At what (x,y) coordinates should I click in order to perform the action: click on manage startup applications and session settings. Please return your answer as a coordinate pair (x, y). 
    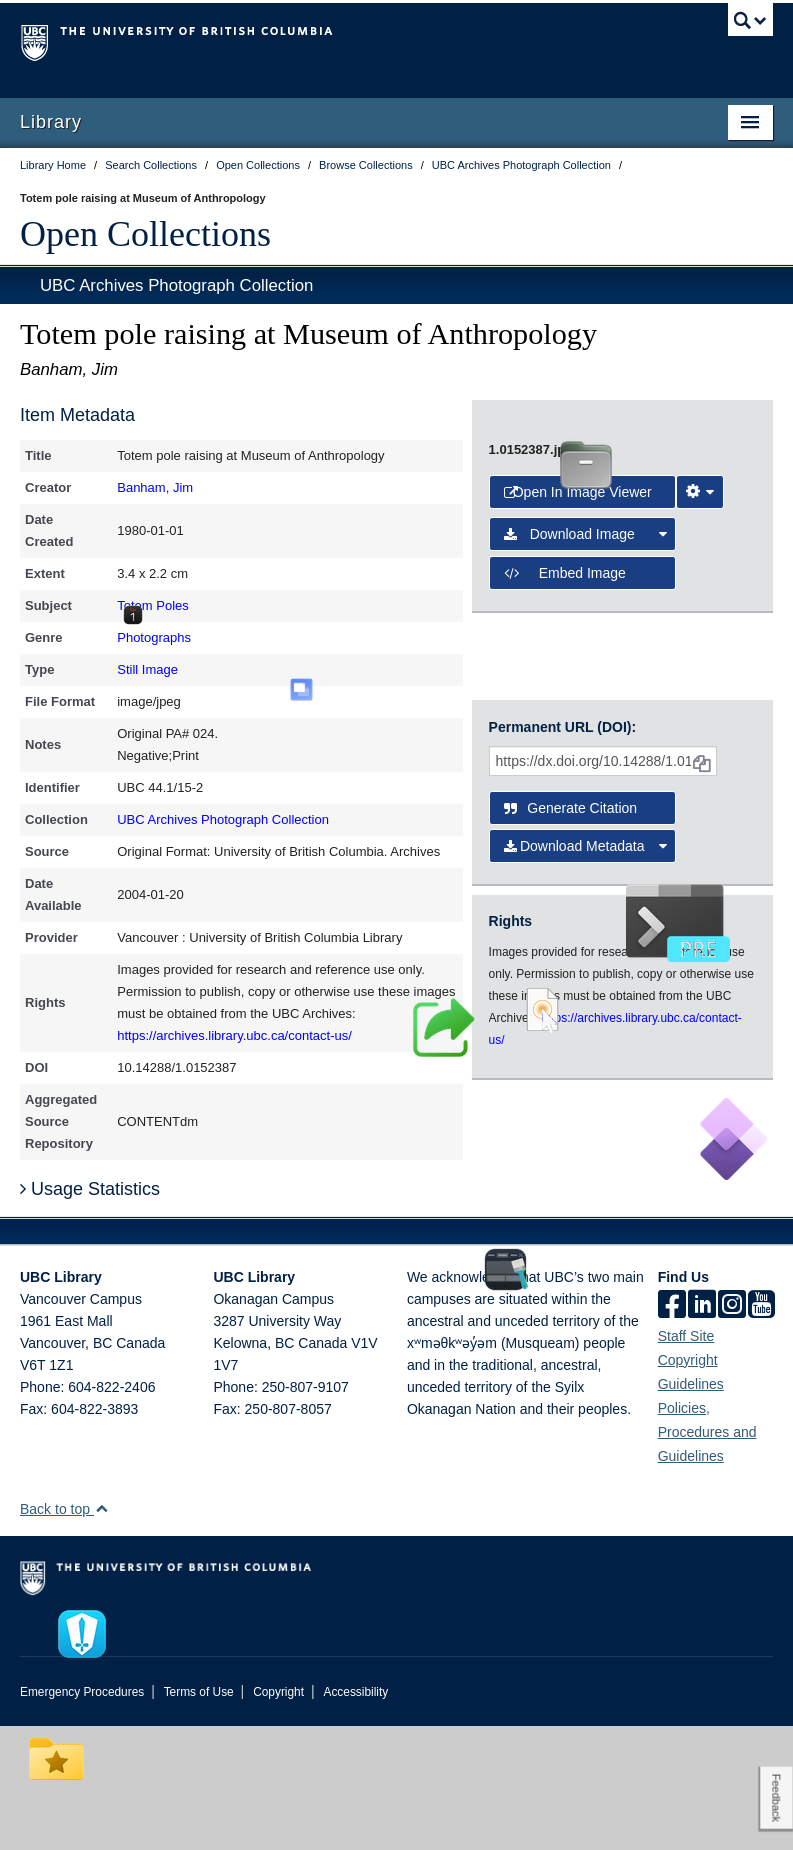
    Looking at the image, I should click on (301, 689).